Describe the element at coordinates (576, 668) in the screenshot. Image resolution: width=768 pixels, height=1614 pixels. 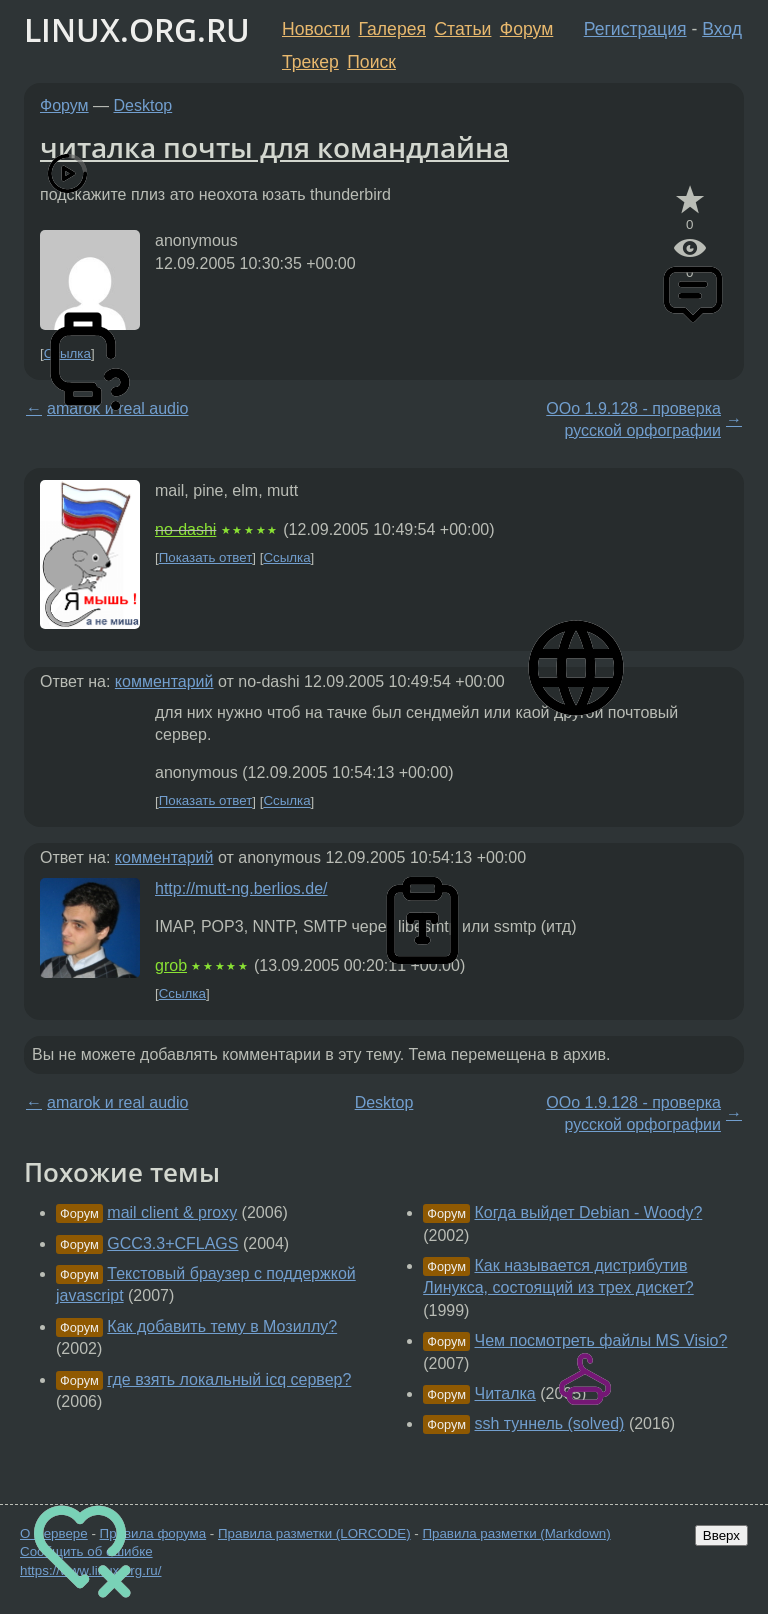
I see `switch to global or worldwide view` at that location.